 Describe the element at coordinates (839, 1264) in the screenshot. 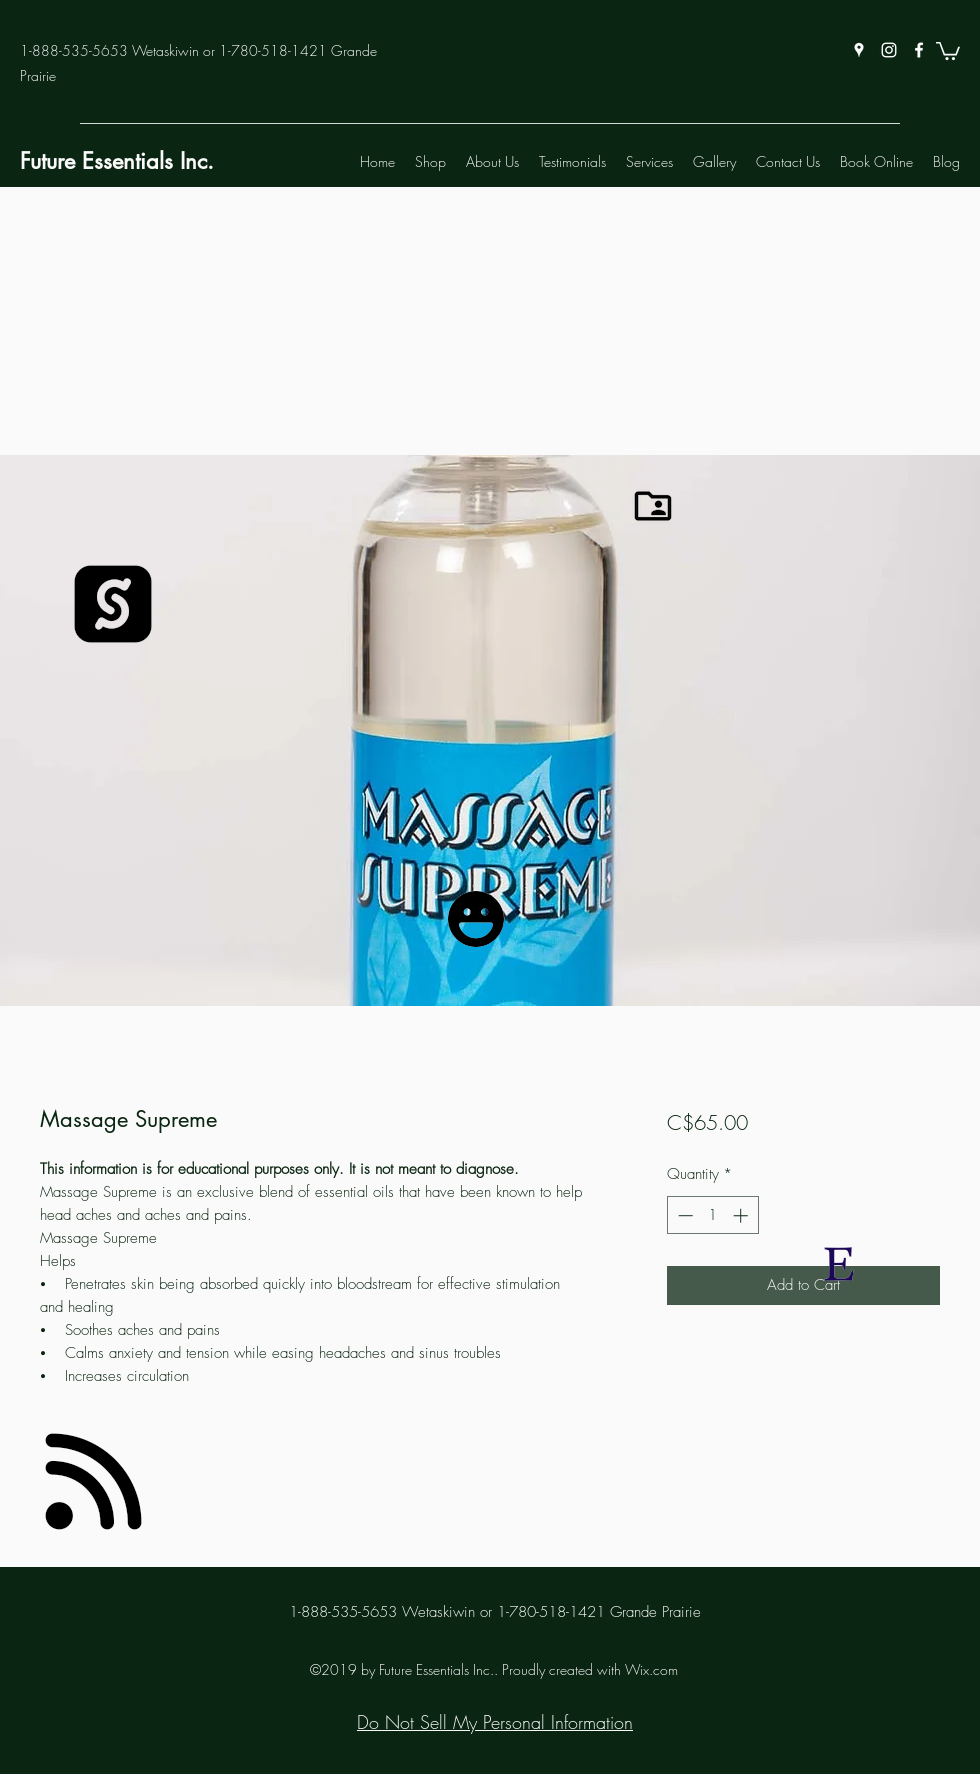

I see `open the Etsy app or website` at that location.